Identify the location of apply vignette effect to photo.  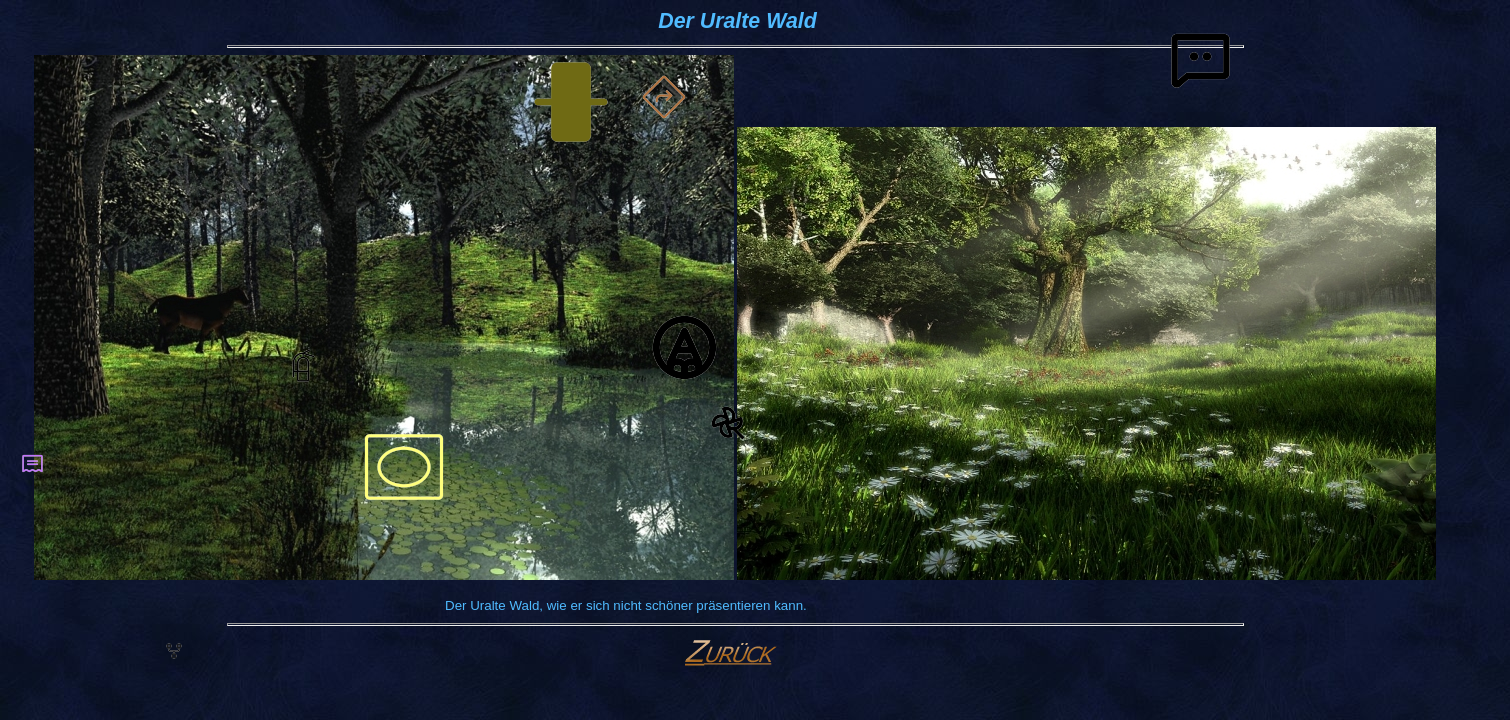
(404, 467).